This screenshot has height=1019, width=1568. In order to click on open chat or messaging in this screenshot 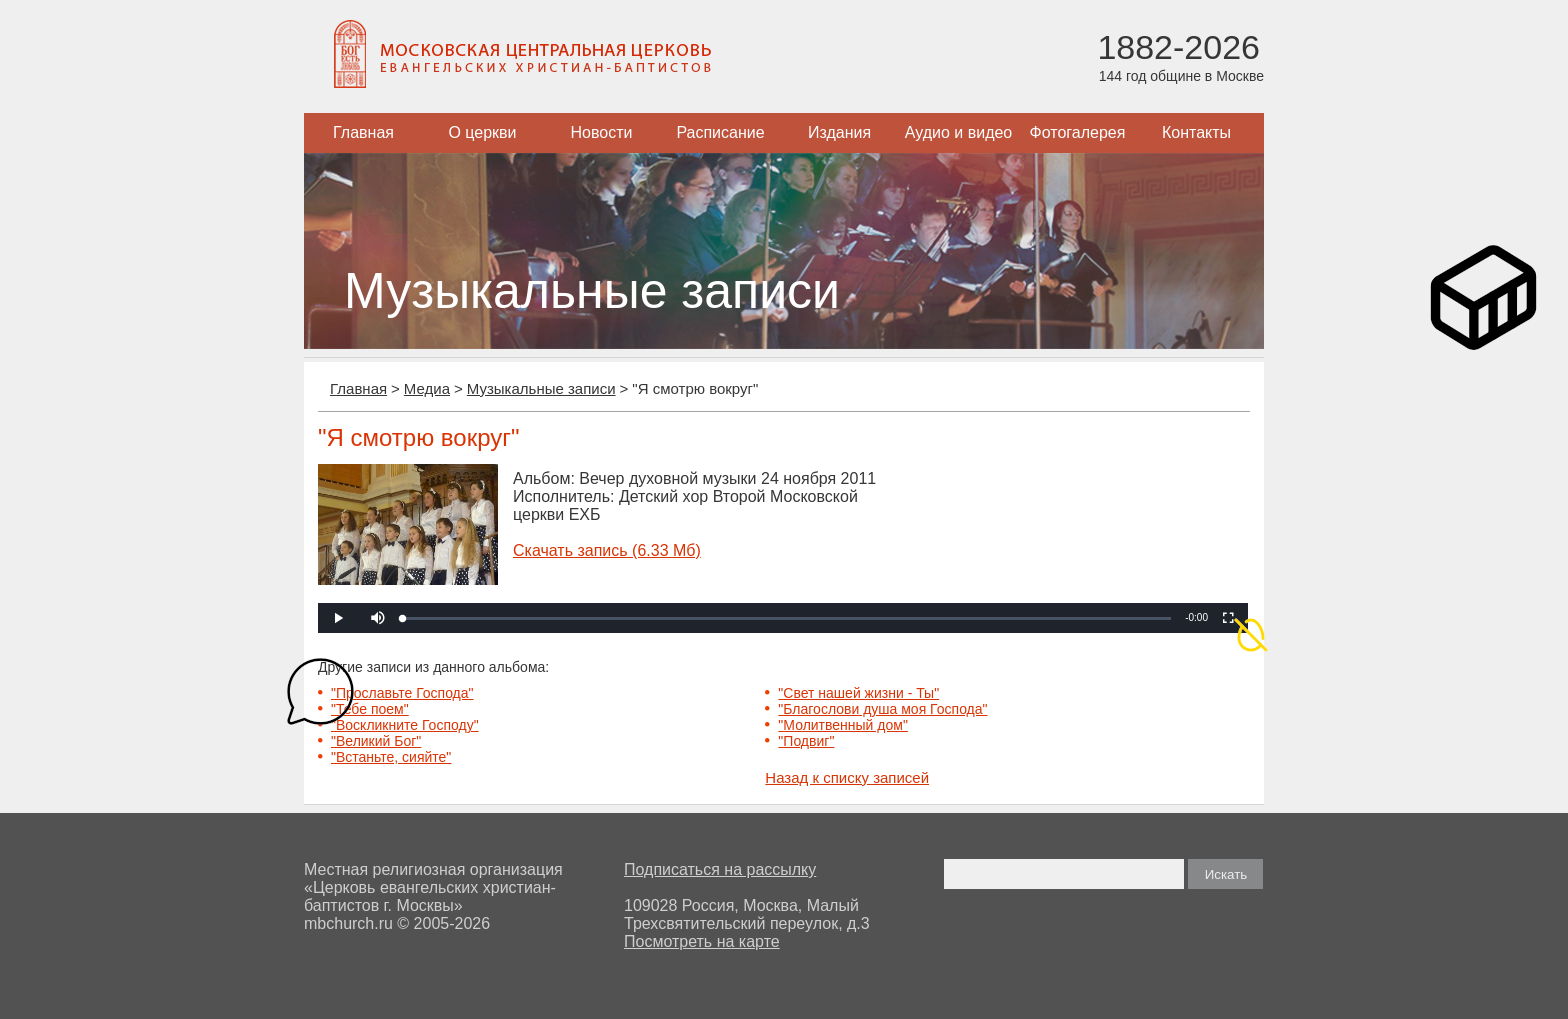, I will do `click(320, 691)`.